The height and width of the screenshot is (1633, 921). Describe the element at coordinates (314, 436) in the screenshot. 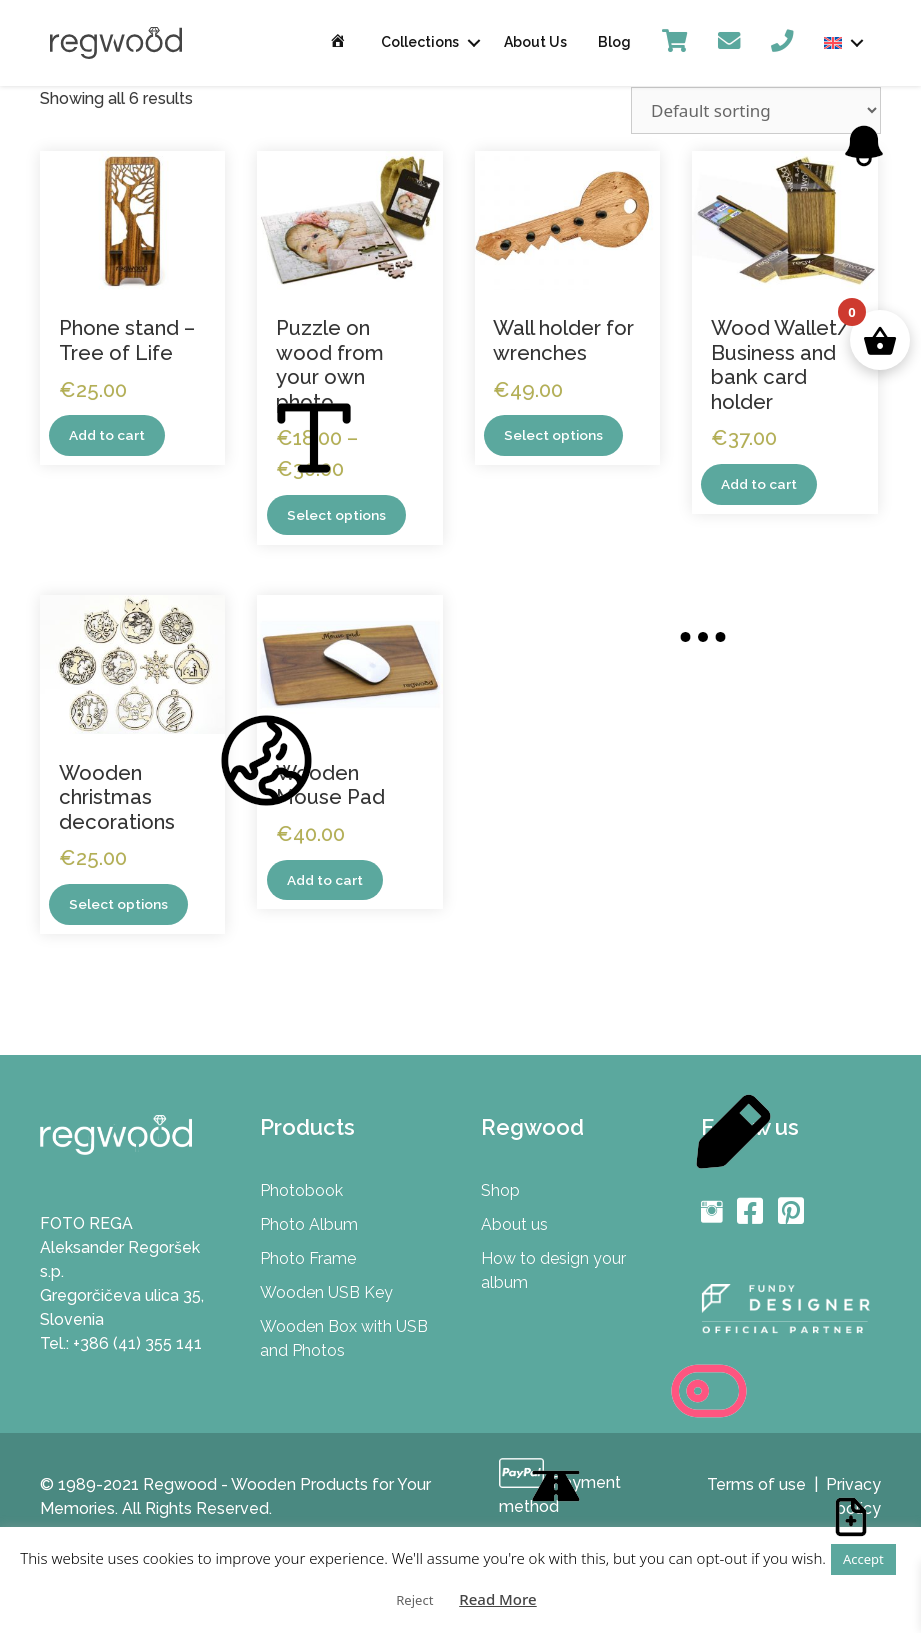

I see `insert or edit text` at that location.